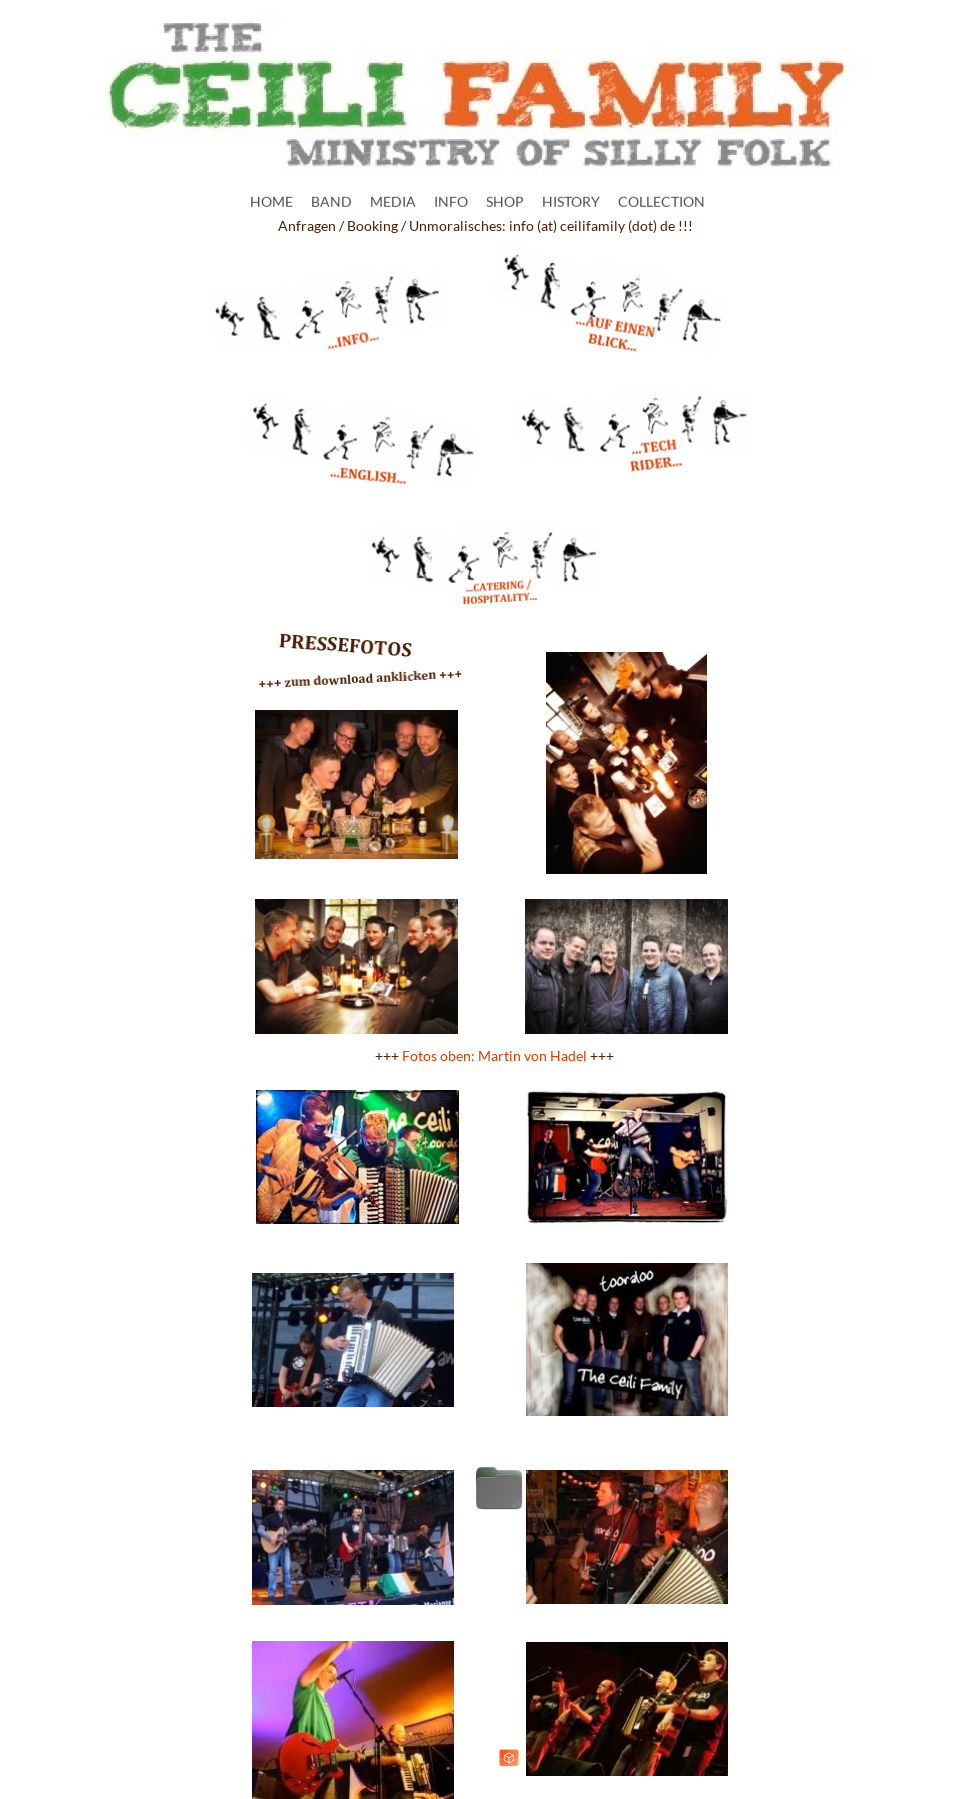 The height and width of the screenshot is (1799, 960). Describe the element at coordinates (499, 1488) in the screenshot. I see `open folder to view contents` at that location.